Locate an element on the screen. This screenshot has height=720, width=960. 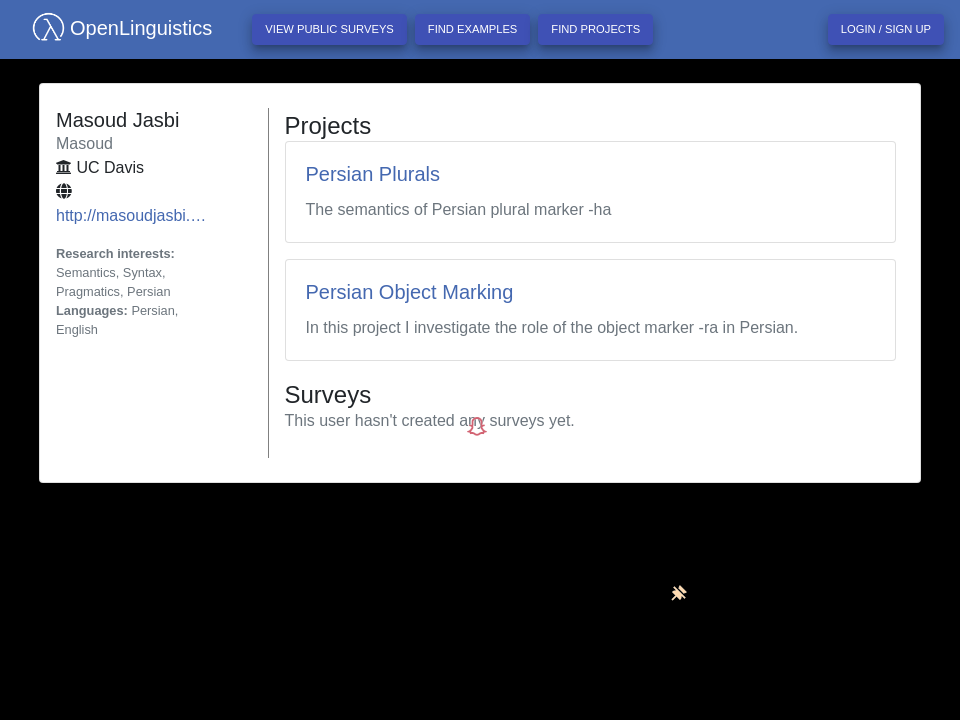
unpin a saved location is located at coordinates (678, 593).